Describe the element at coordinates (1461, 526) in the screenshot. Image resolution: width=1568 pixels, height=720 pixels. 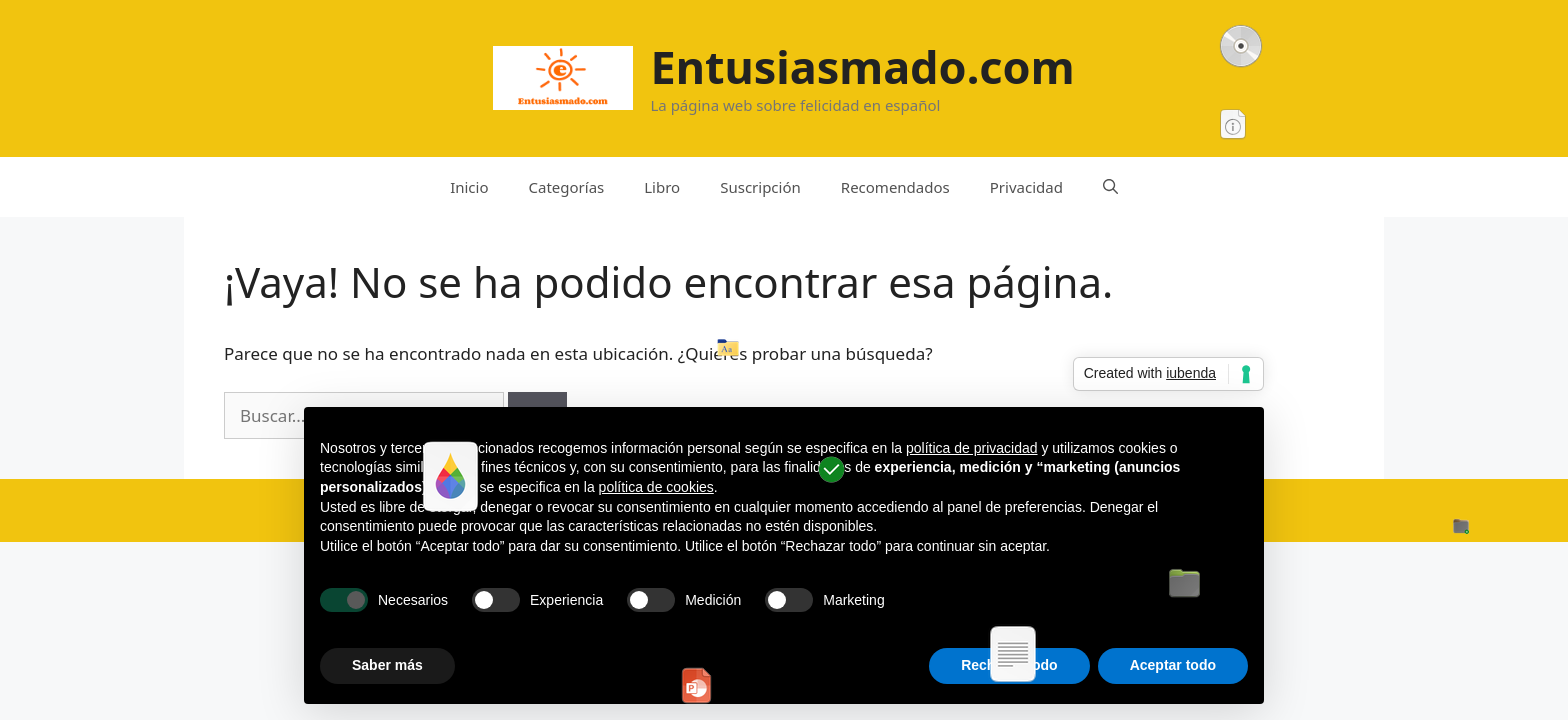
I see `create a new folder` at that location.